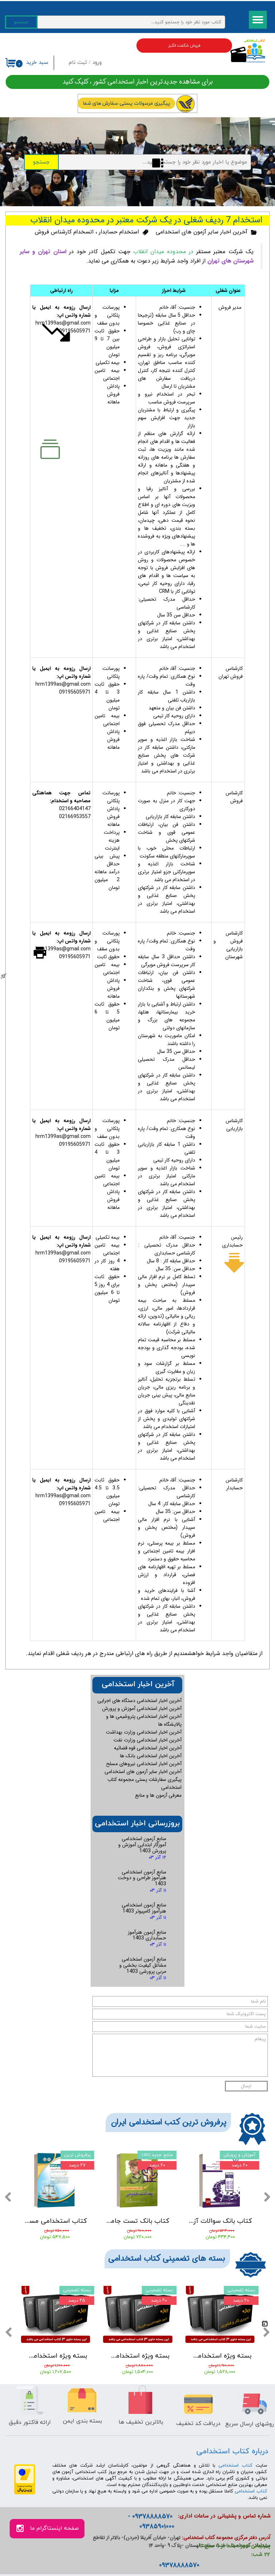  Describe the element at coordinates (238, 55) in the screenshot. I see `access video or movie content` at that location.